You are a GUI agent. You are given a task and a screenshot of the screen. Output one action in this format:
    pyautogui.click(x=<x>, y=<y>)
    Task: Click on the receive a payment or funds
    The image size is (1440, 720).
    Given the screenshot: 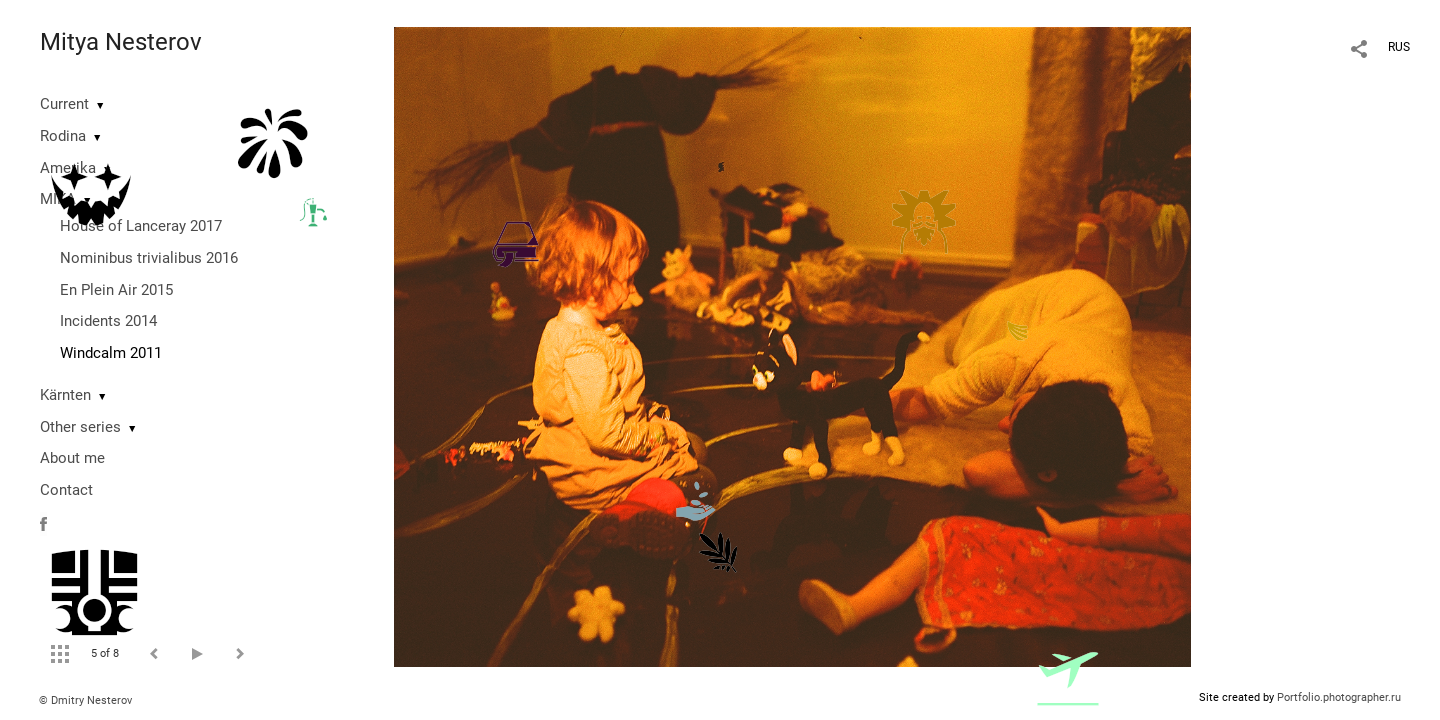 What is the action you would take?
    pyautogui.click(x=696, y=501)
    